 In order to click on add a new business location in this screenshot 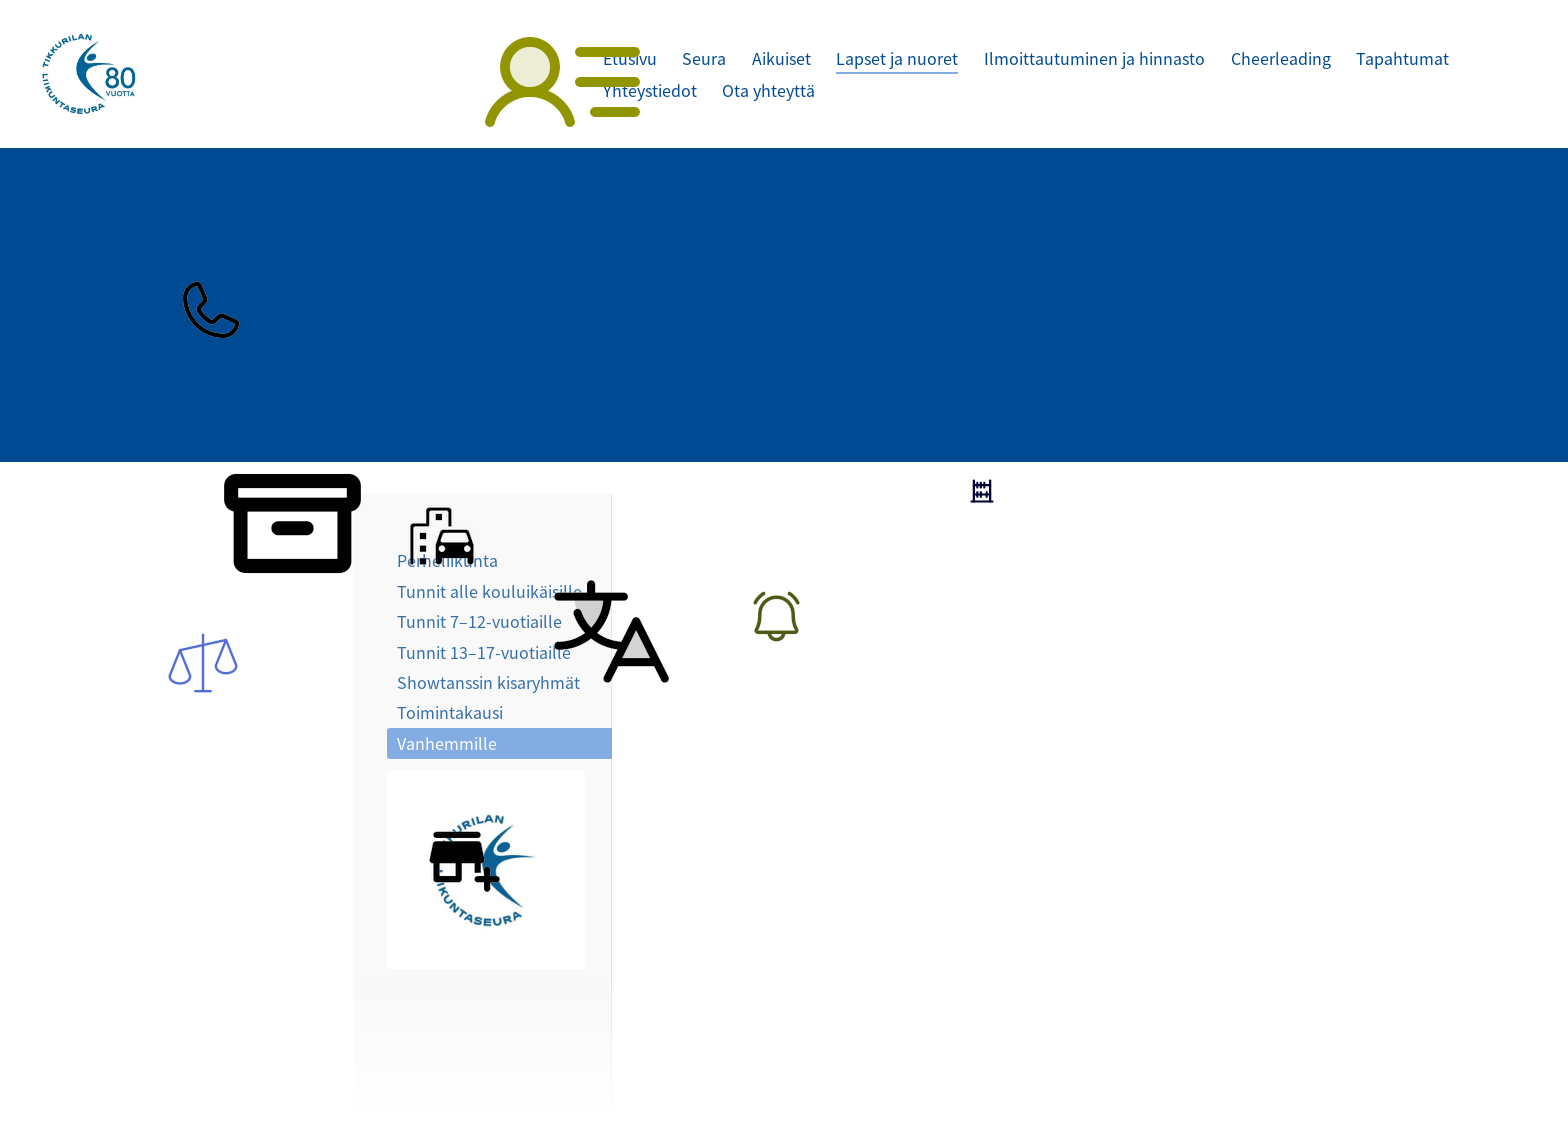, I will do `click(465, 857)`.